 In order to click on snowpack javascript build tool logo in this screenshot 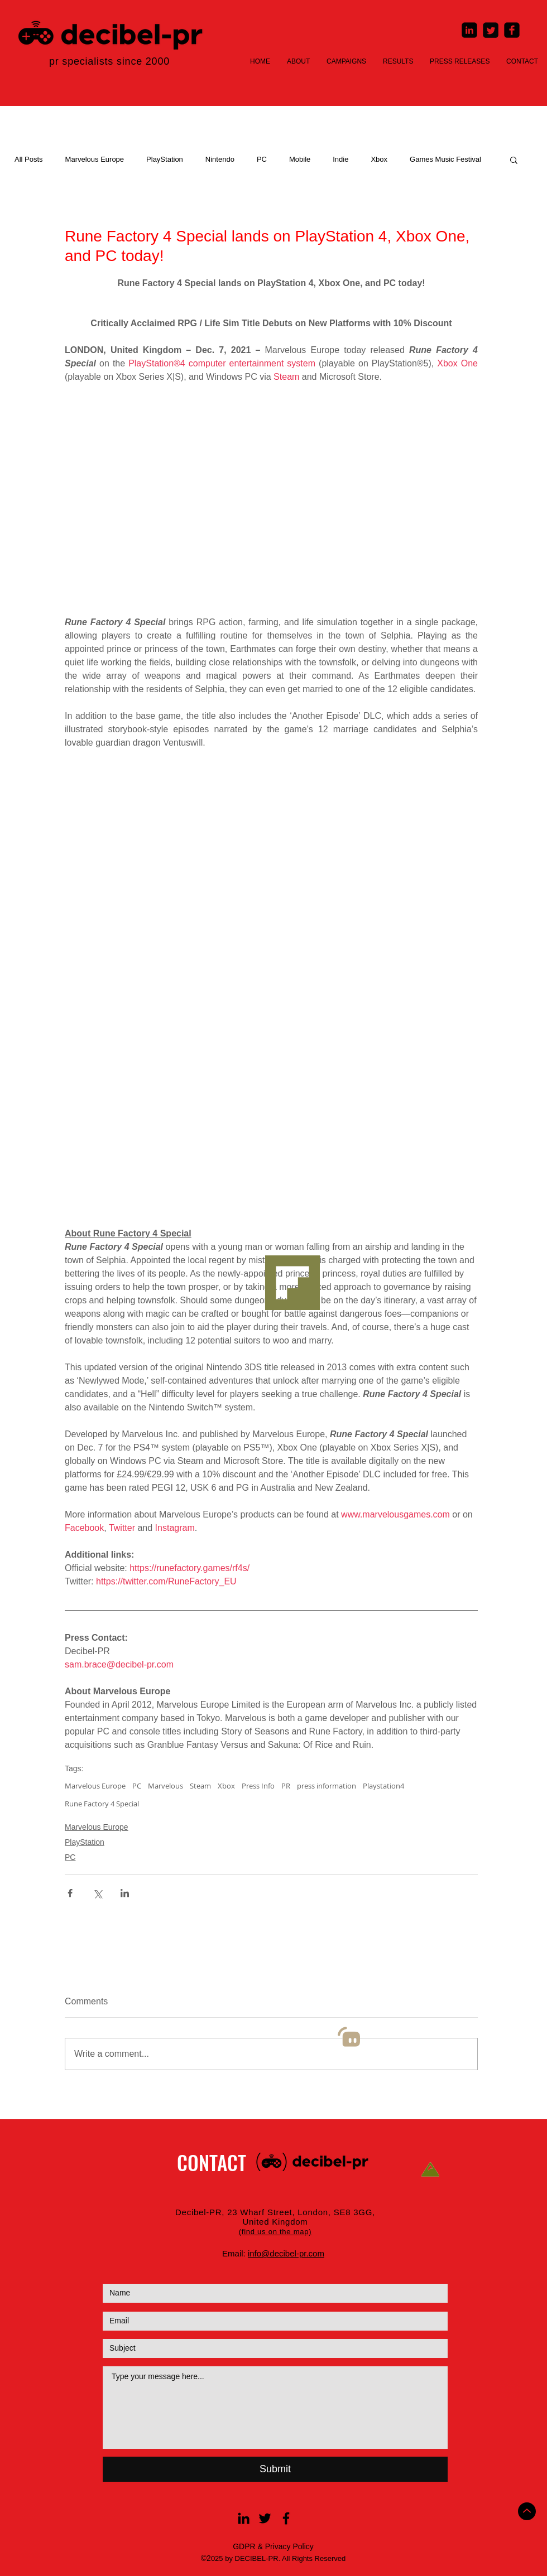, I will do `click(430, 2169)`.